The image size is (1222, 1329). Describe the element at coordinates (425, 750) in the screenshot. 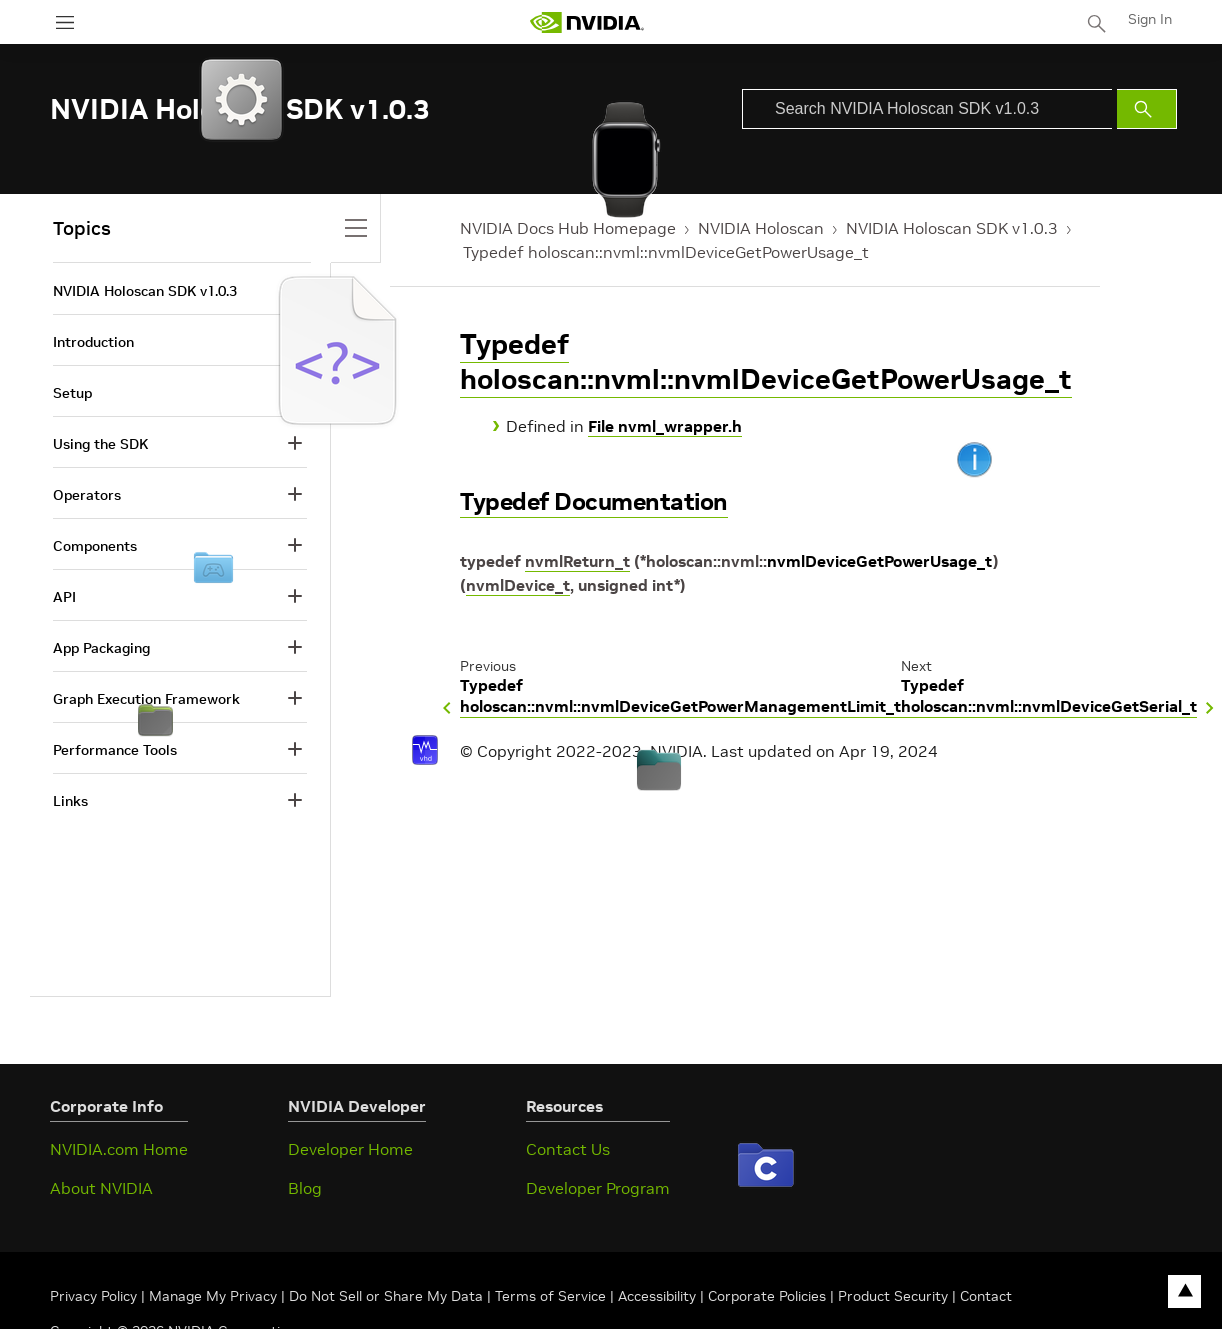

I see `open a VirtualBox virtual hard disk file` at that location.